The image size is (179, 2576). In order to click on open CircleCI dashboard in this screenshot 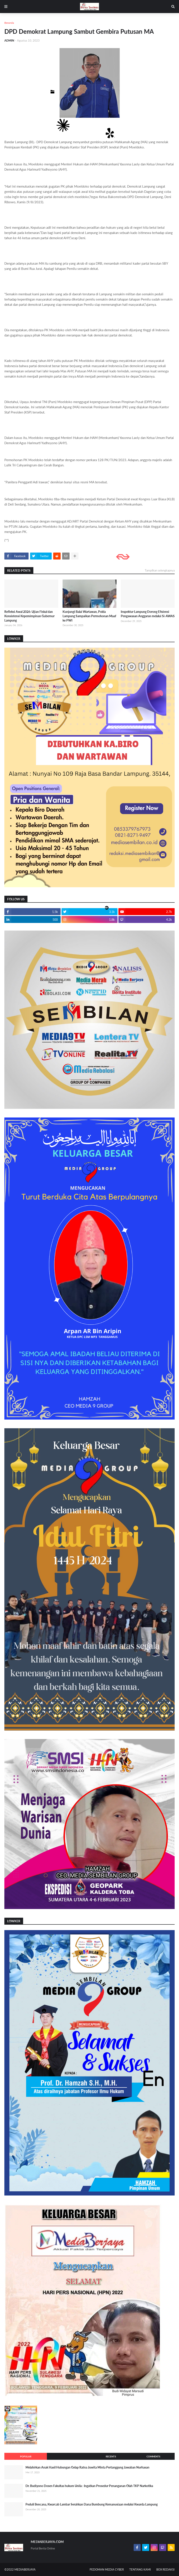, I will do `click(107, 908)`.